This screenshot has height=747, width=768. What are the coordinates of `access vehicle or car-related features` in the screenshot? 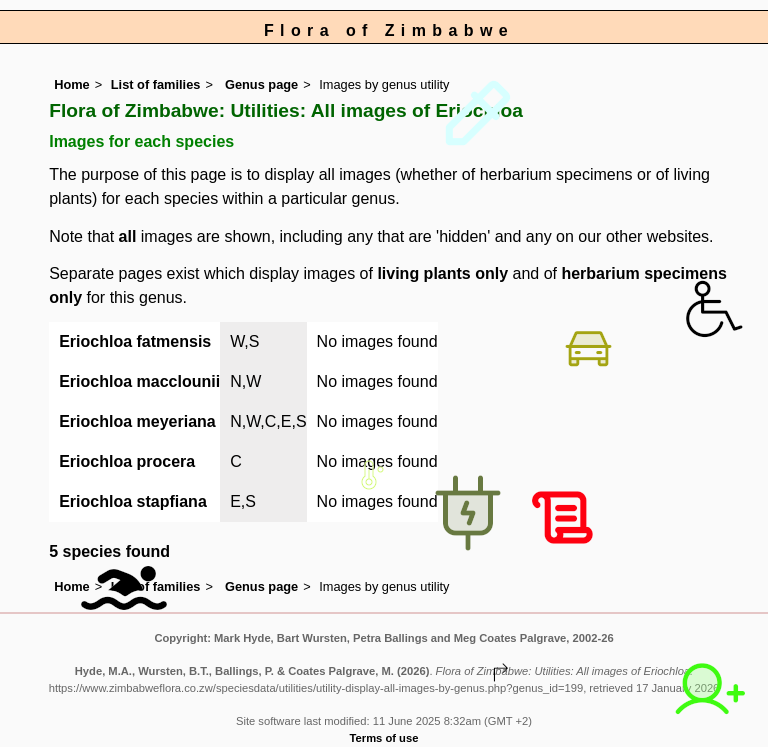 It's located at (588, 349).